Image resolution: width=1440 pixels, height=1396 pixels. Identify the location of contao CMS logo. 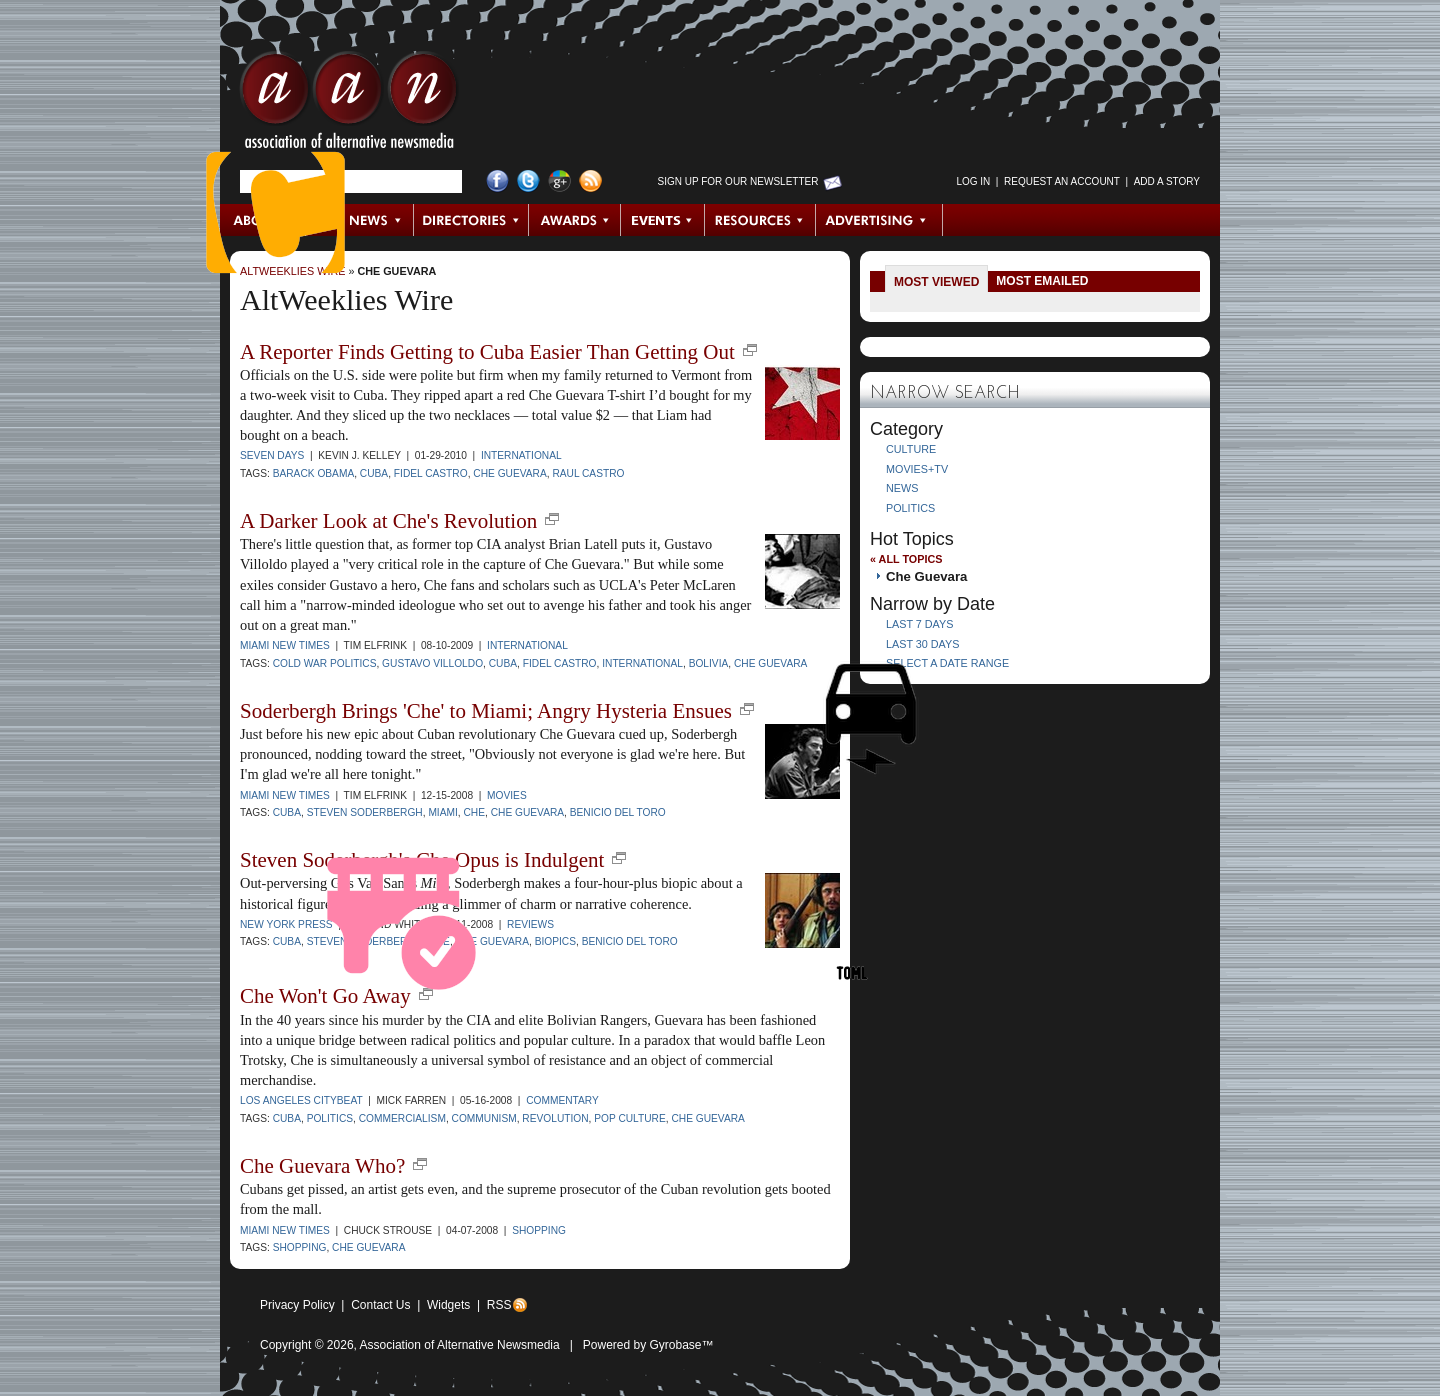
(275, 212).